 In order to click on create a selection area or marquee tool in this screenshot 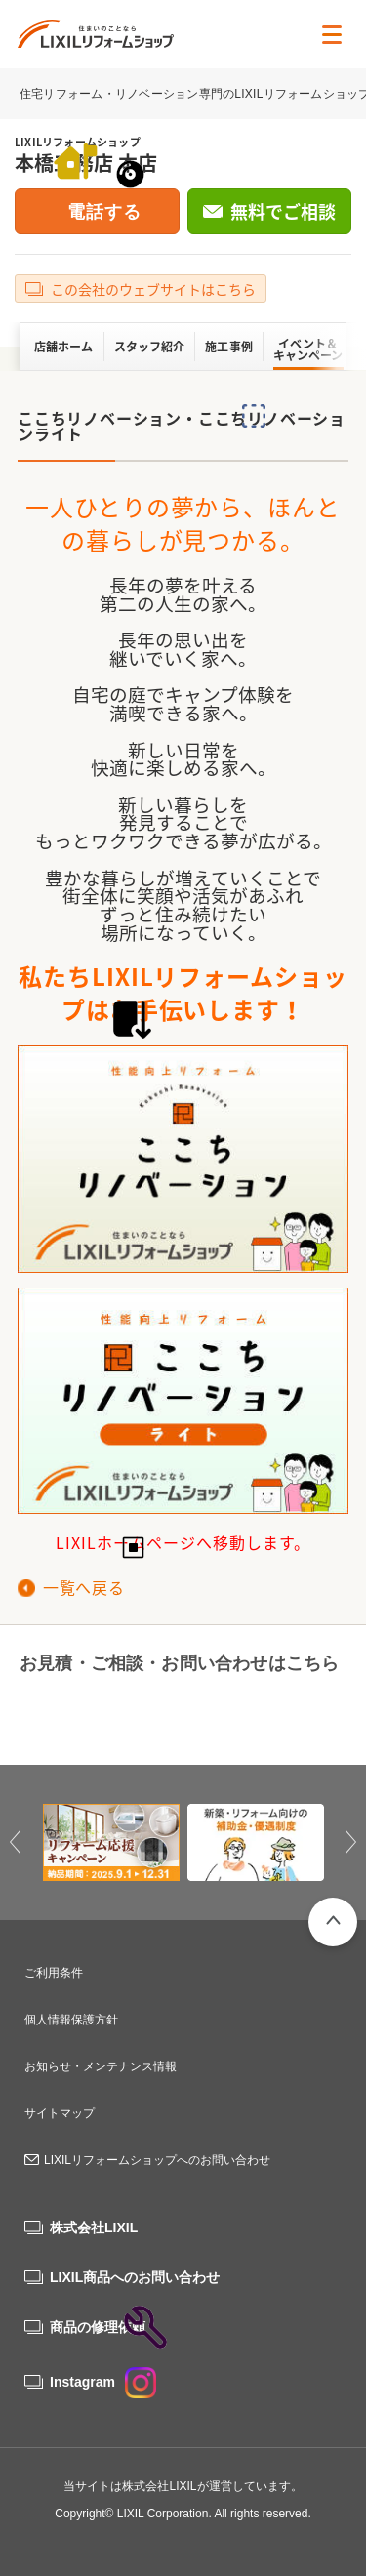, I will do `click(254, 416)`.